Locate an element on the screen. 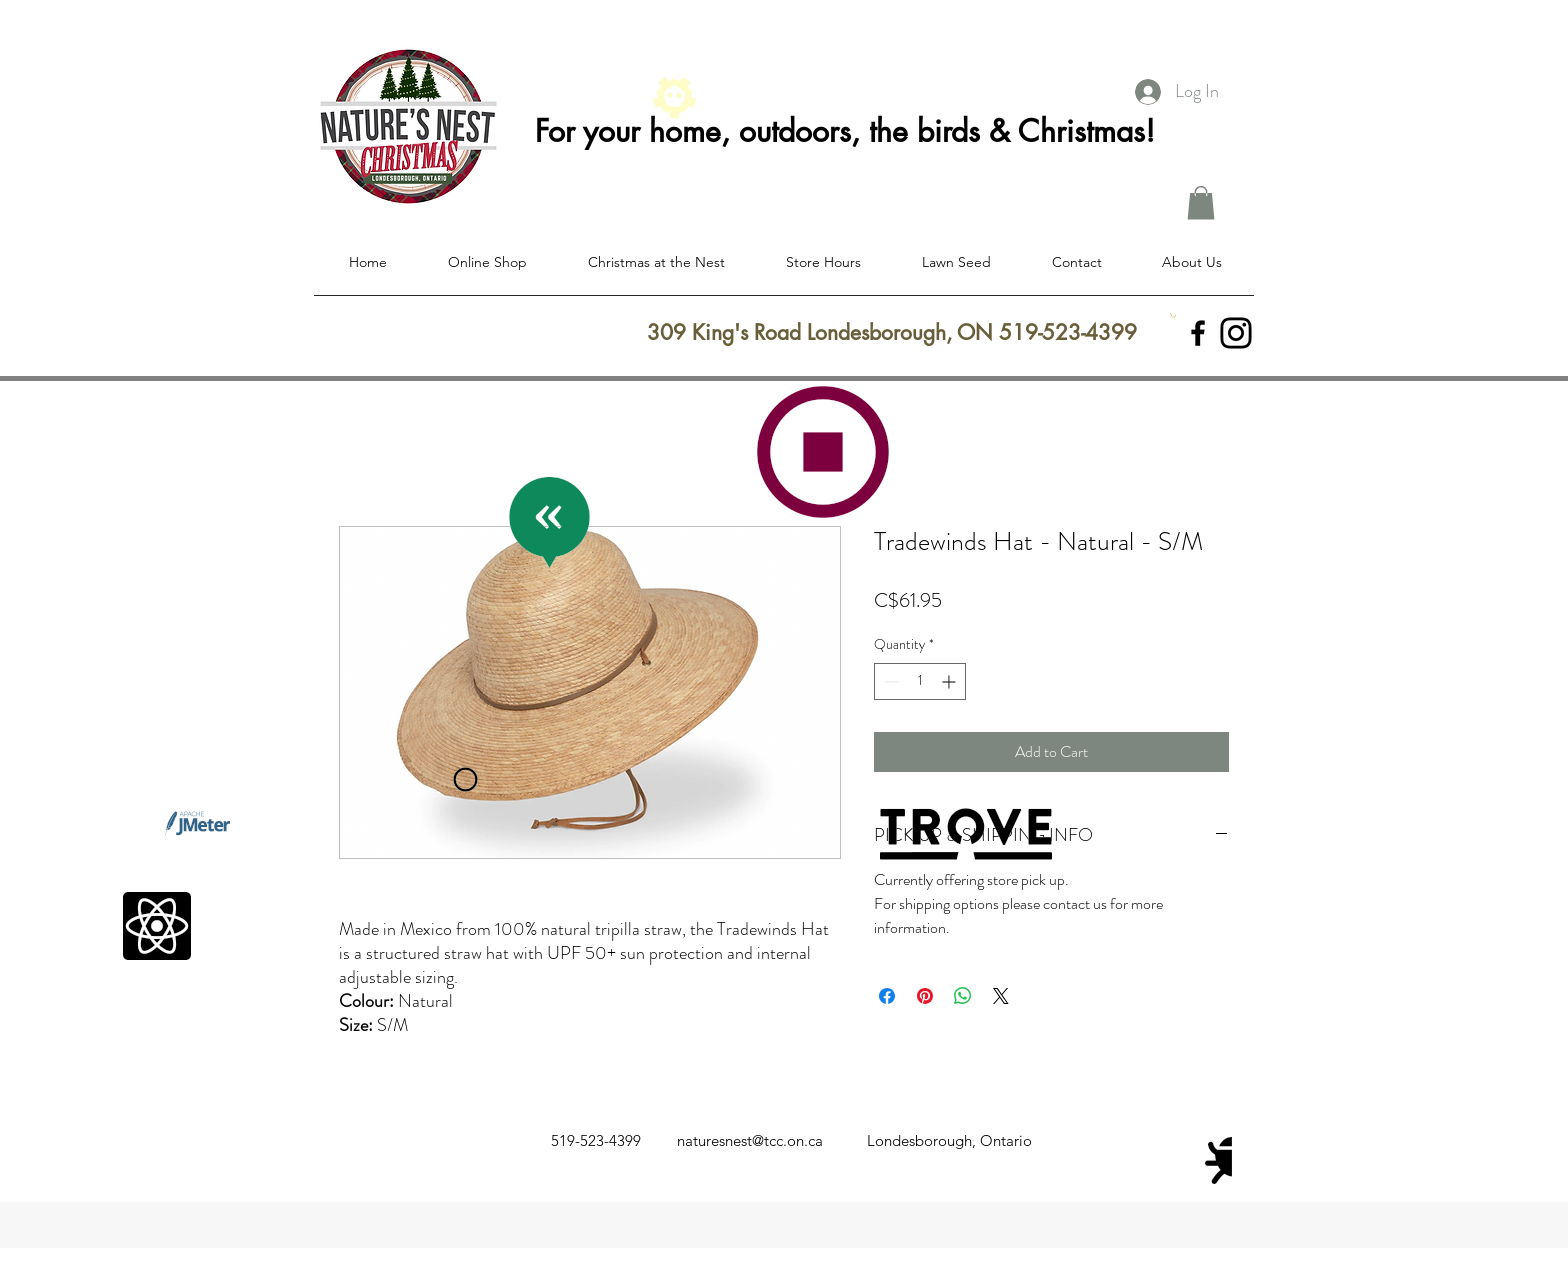  unselected radio button or checkbox option is located at coordinates (465, 779).